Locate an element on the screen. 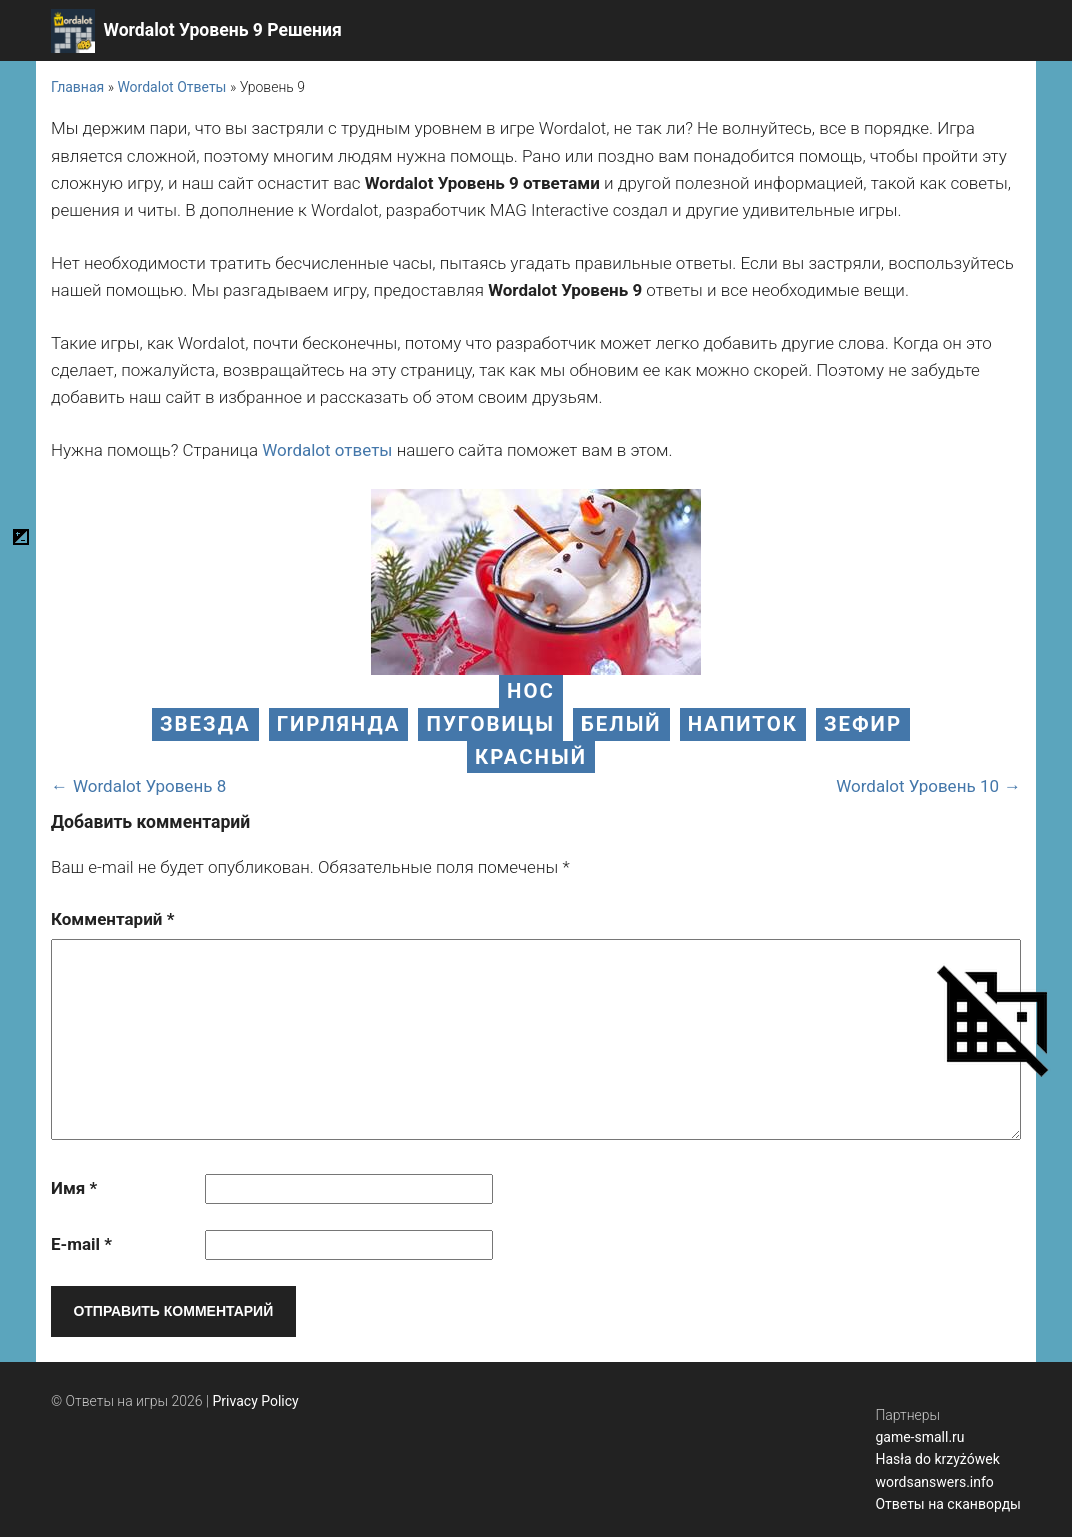 The image size is (1072, 1537). indicates a website or domain is unavailable is located at coordinates (997, 1017).